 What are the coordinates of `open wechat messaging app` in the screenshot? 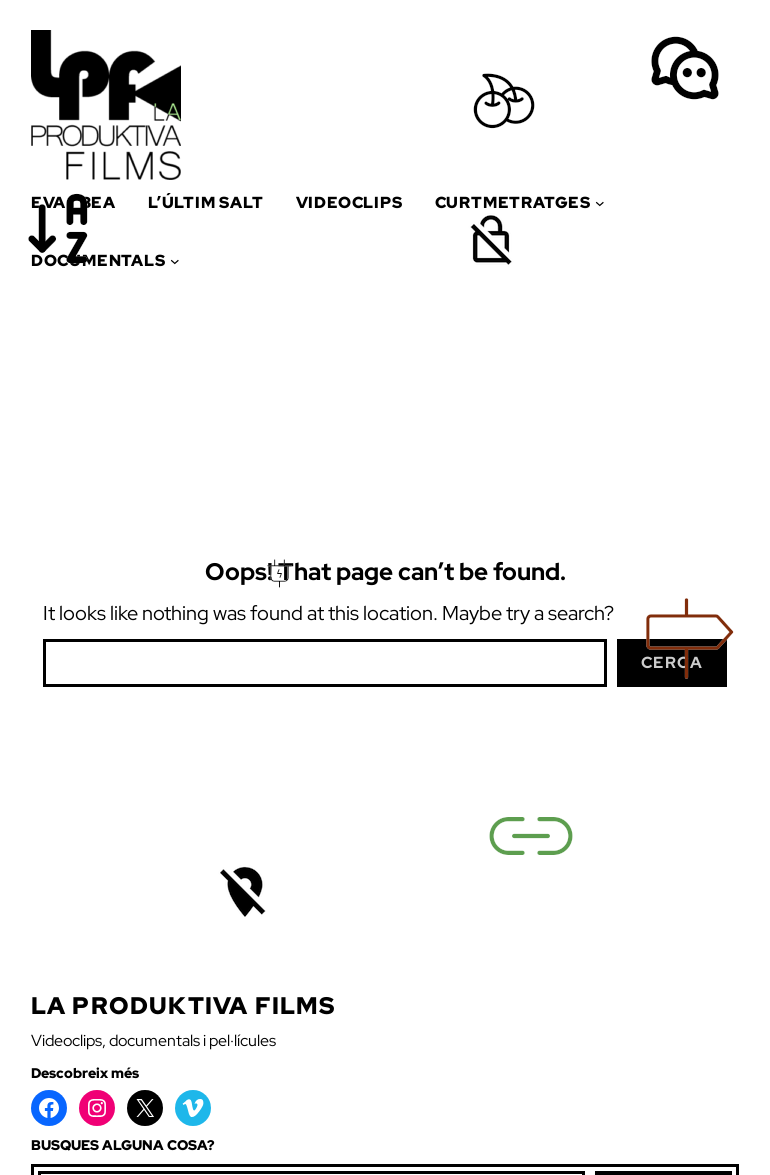 It's located at (685, 68).